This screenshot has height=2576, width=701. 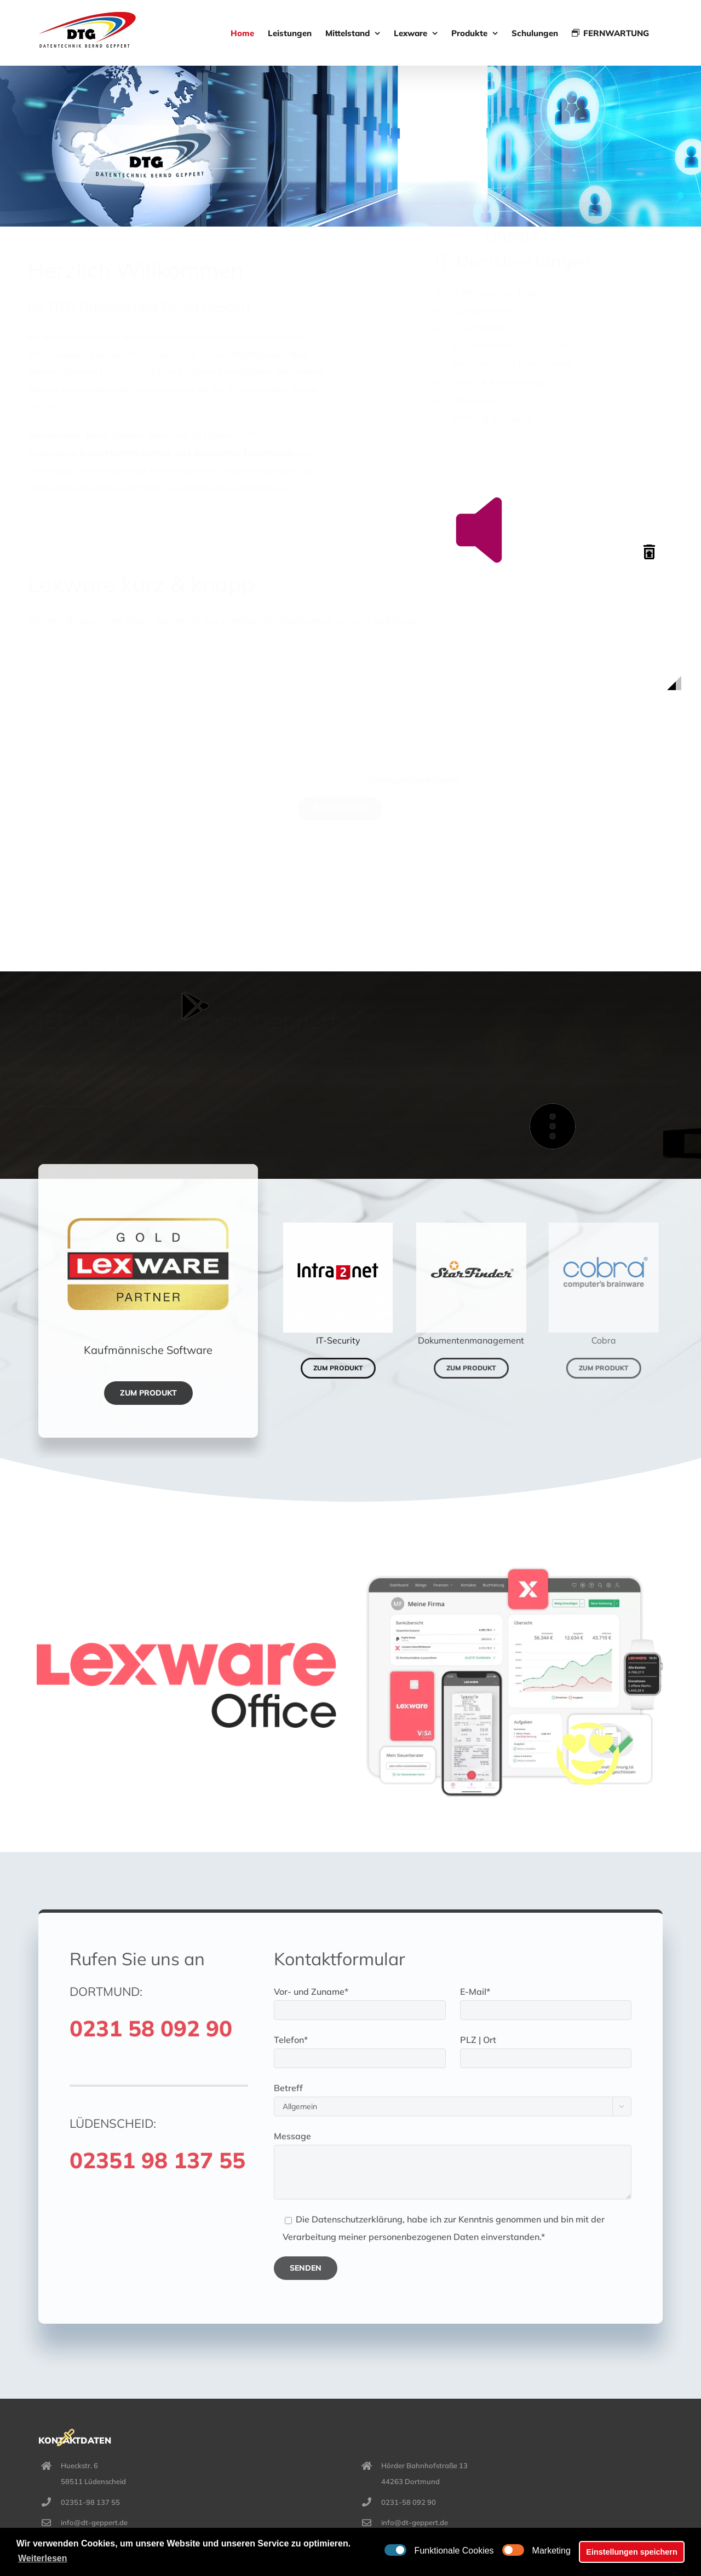 What do you see at coordinates (588, 1753) in the screenshot?
I see `react with love or adoration` at bounding box center [588, 1753].